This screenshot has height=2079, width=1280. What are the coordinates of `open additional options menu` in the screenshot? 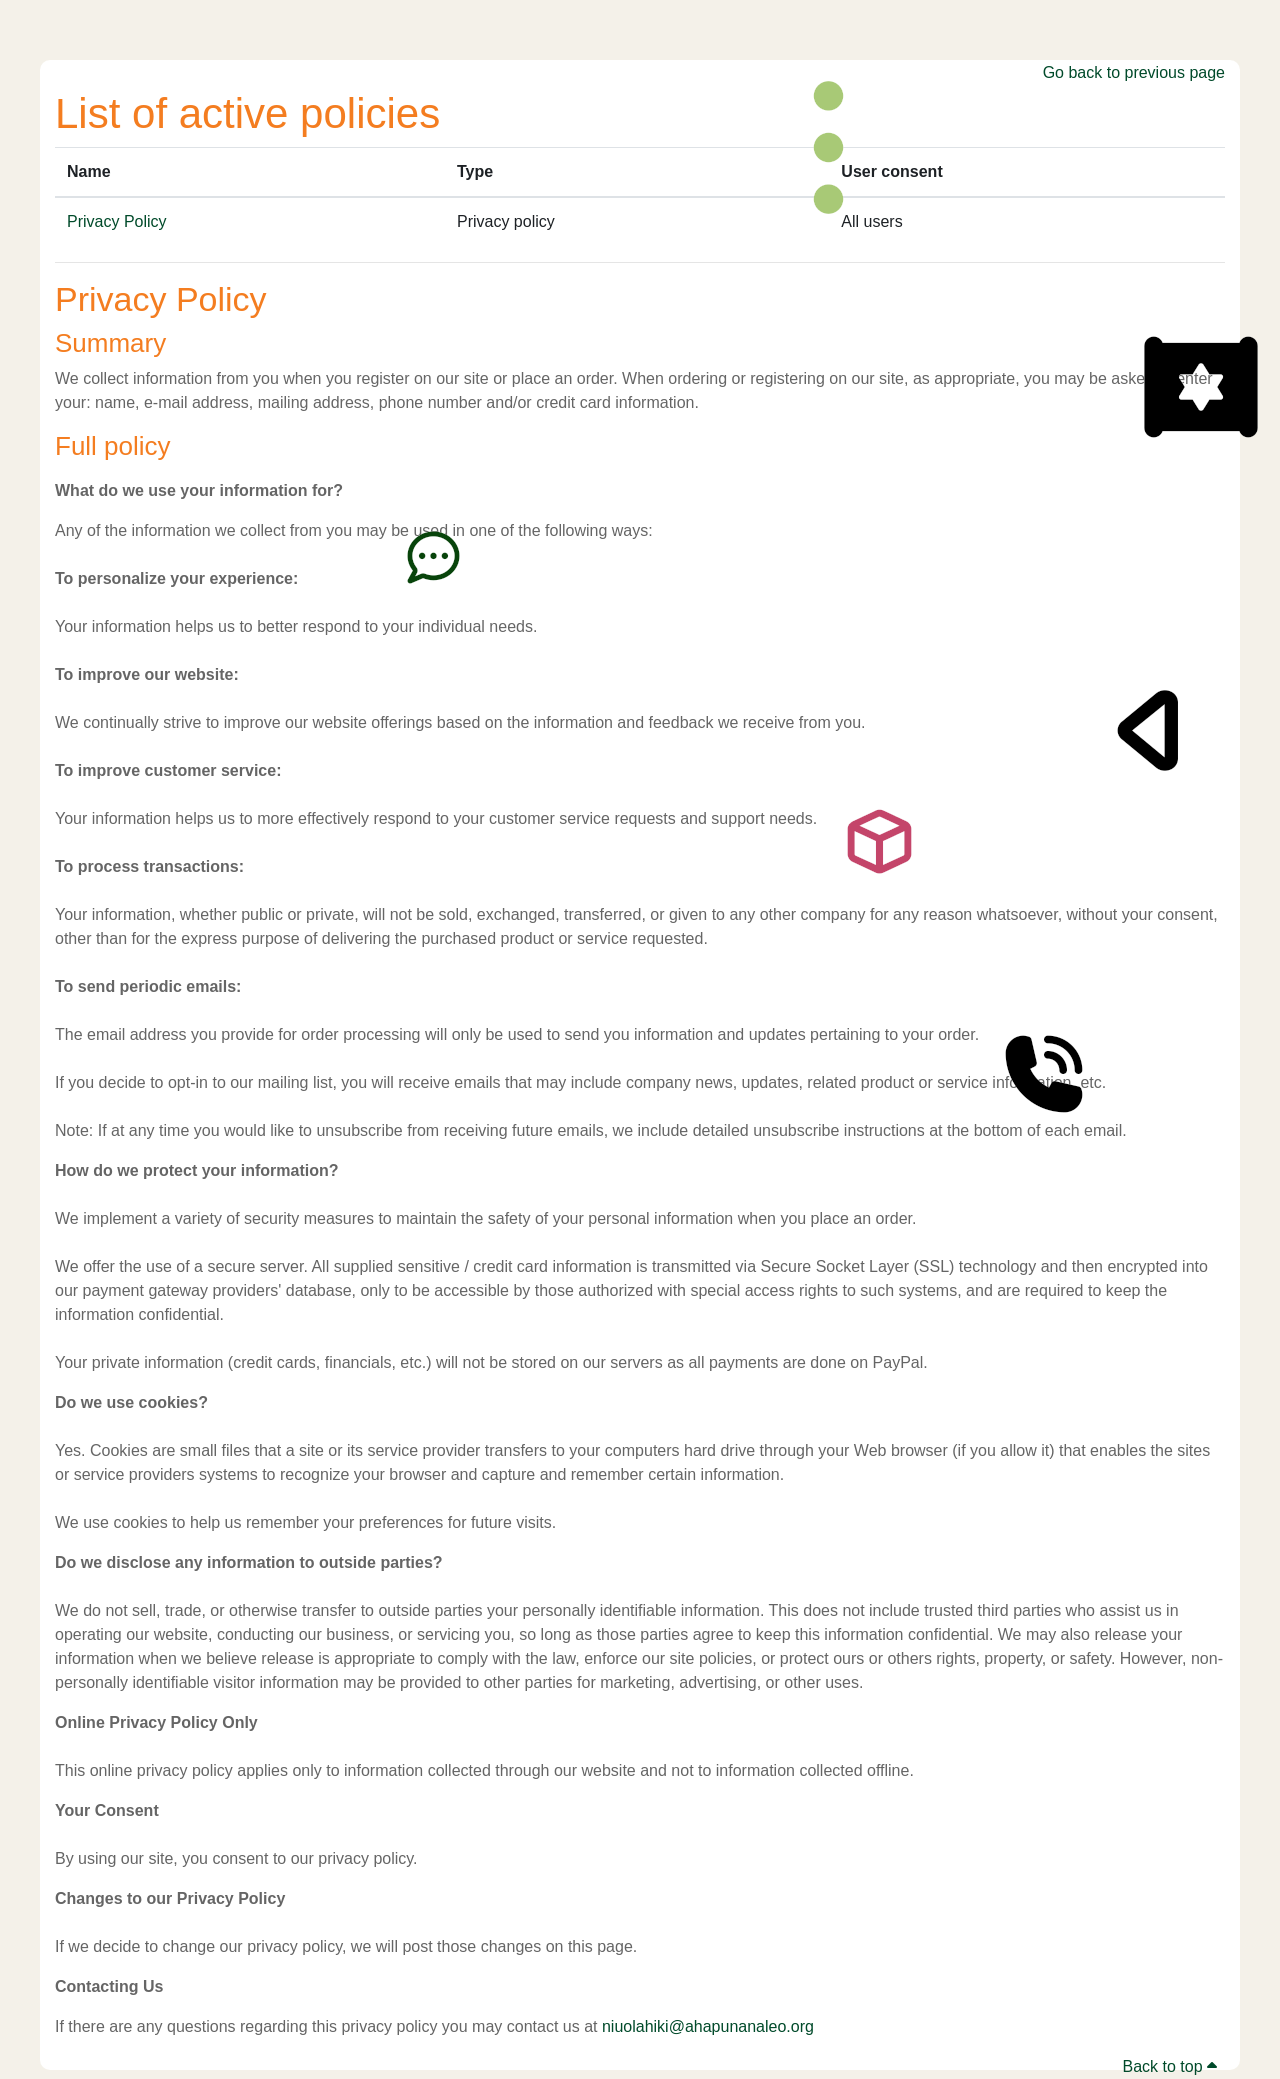 It's located at (828, 147).